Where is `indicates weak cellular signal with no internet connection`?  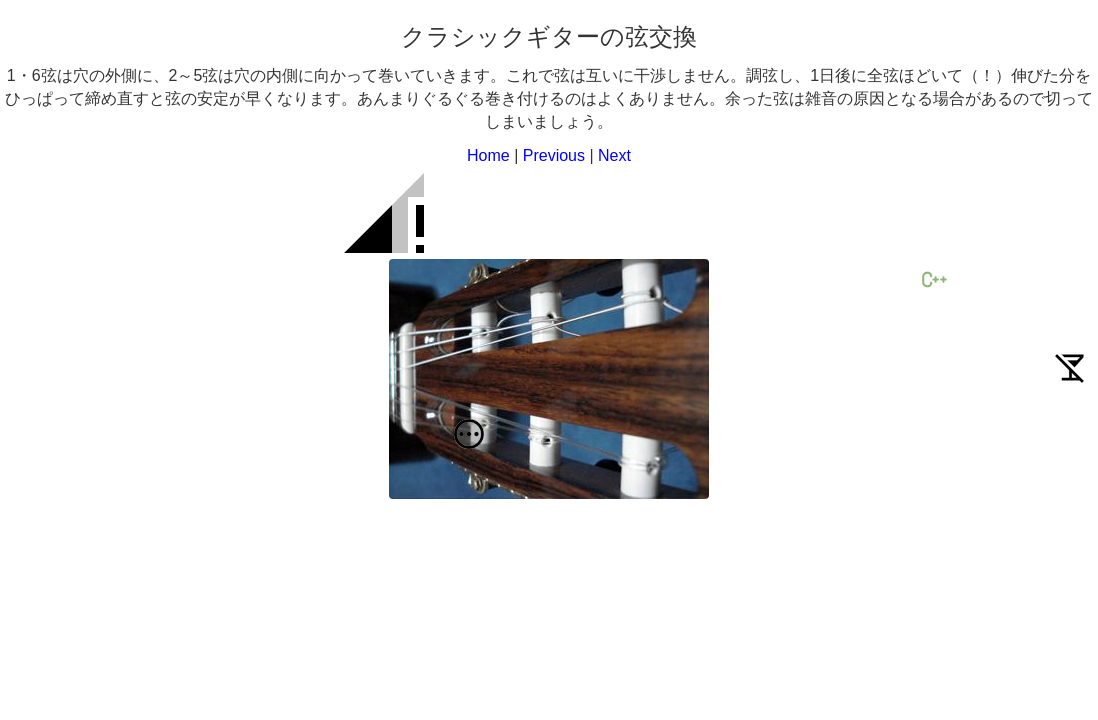 indicates weak cellular signal with no internet connection is located at coordinates (384, 213).